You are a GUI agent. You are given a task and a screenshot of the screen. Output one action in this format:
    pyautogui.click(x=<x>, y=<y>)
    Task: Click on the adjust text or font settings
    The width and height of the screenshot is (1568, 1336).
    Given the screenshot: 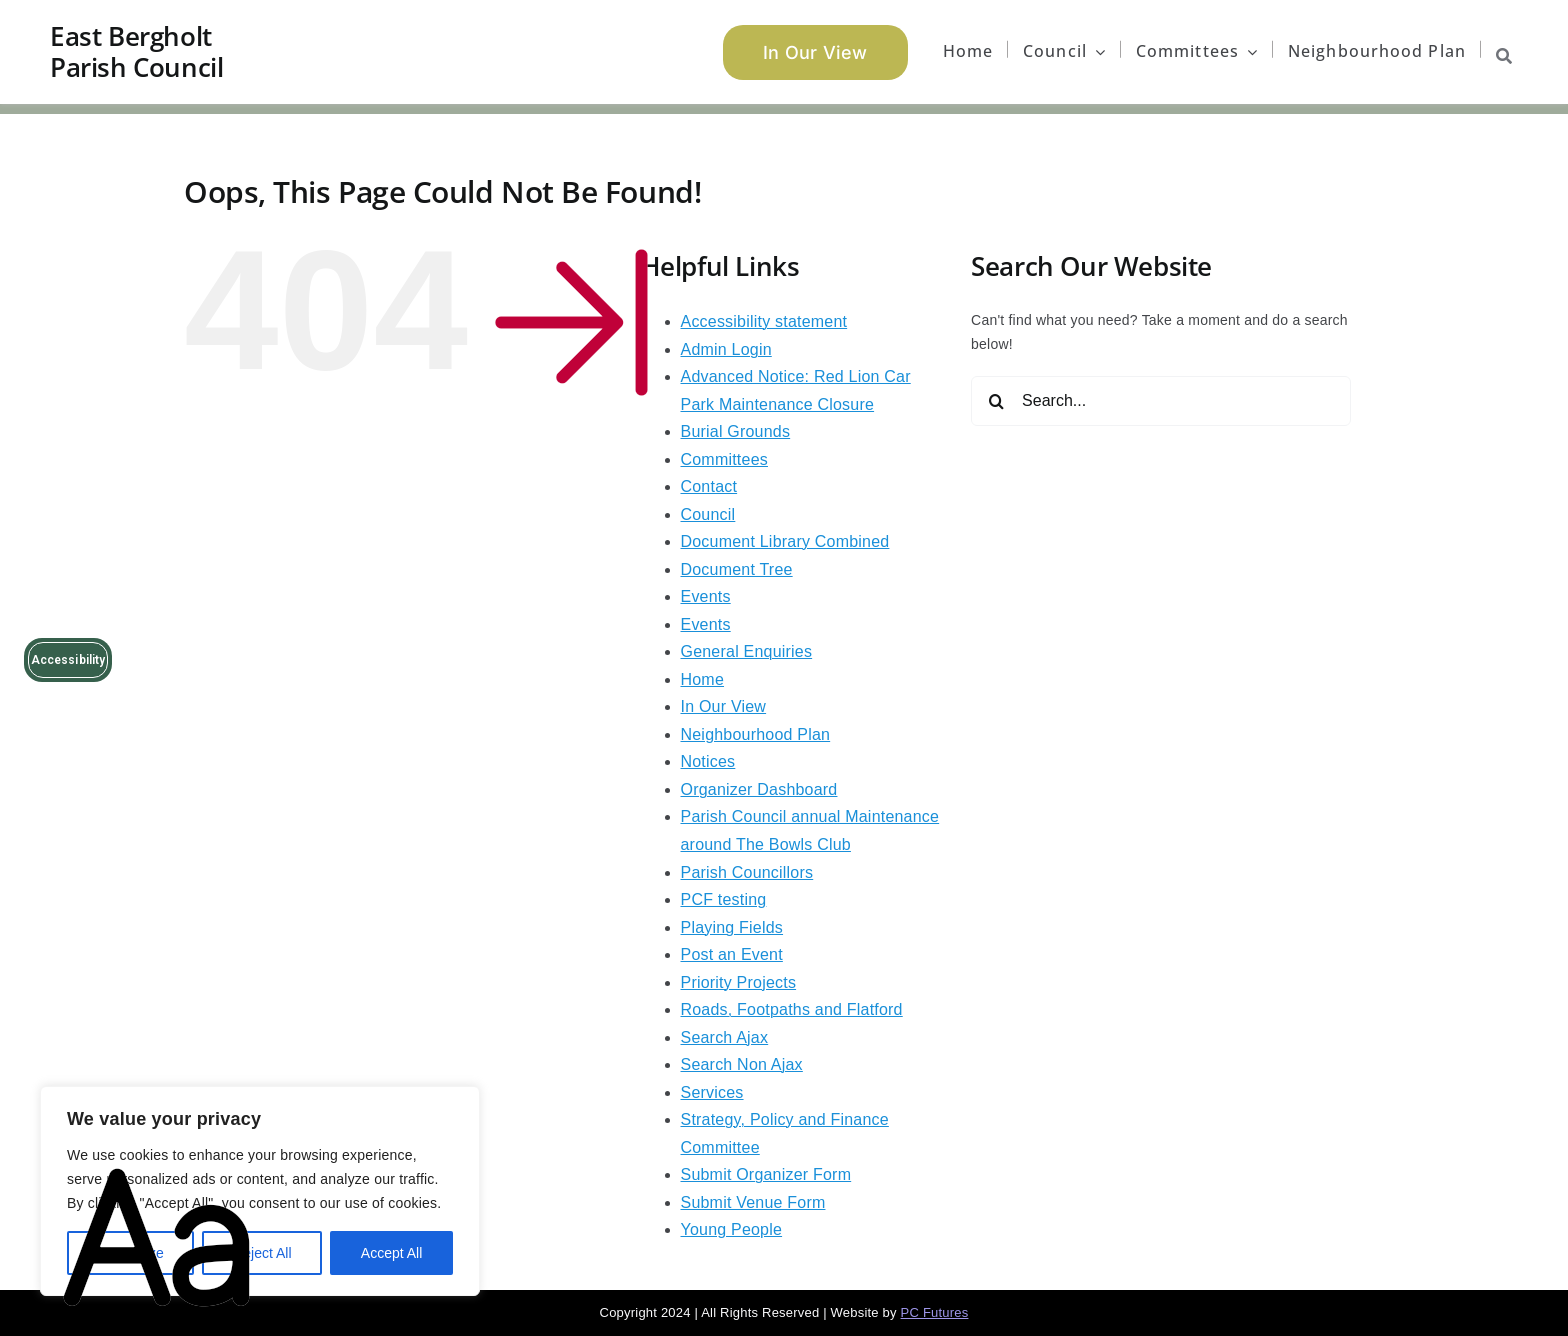 What is the action you would take?
    pyautogui.click(x=156, y=1237)
    